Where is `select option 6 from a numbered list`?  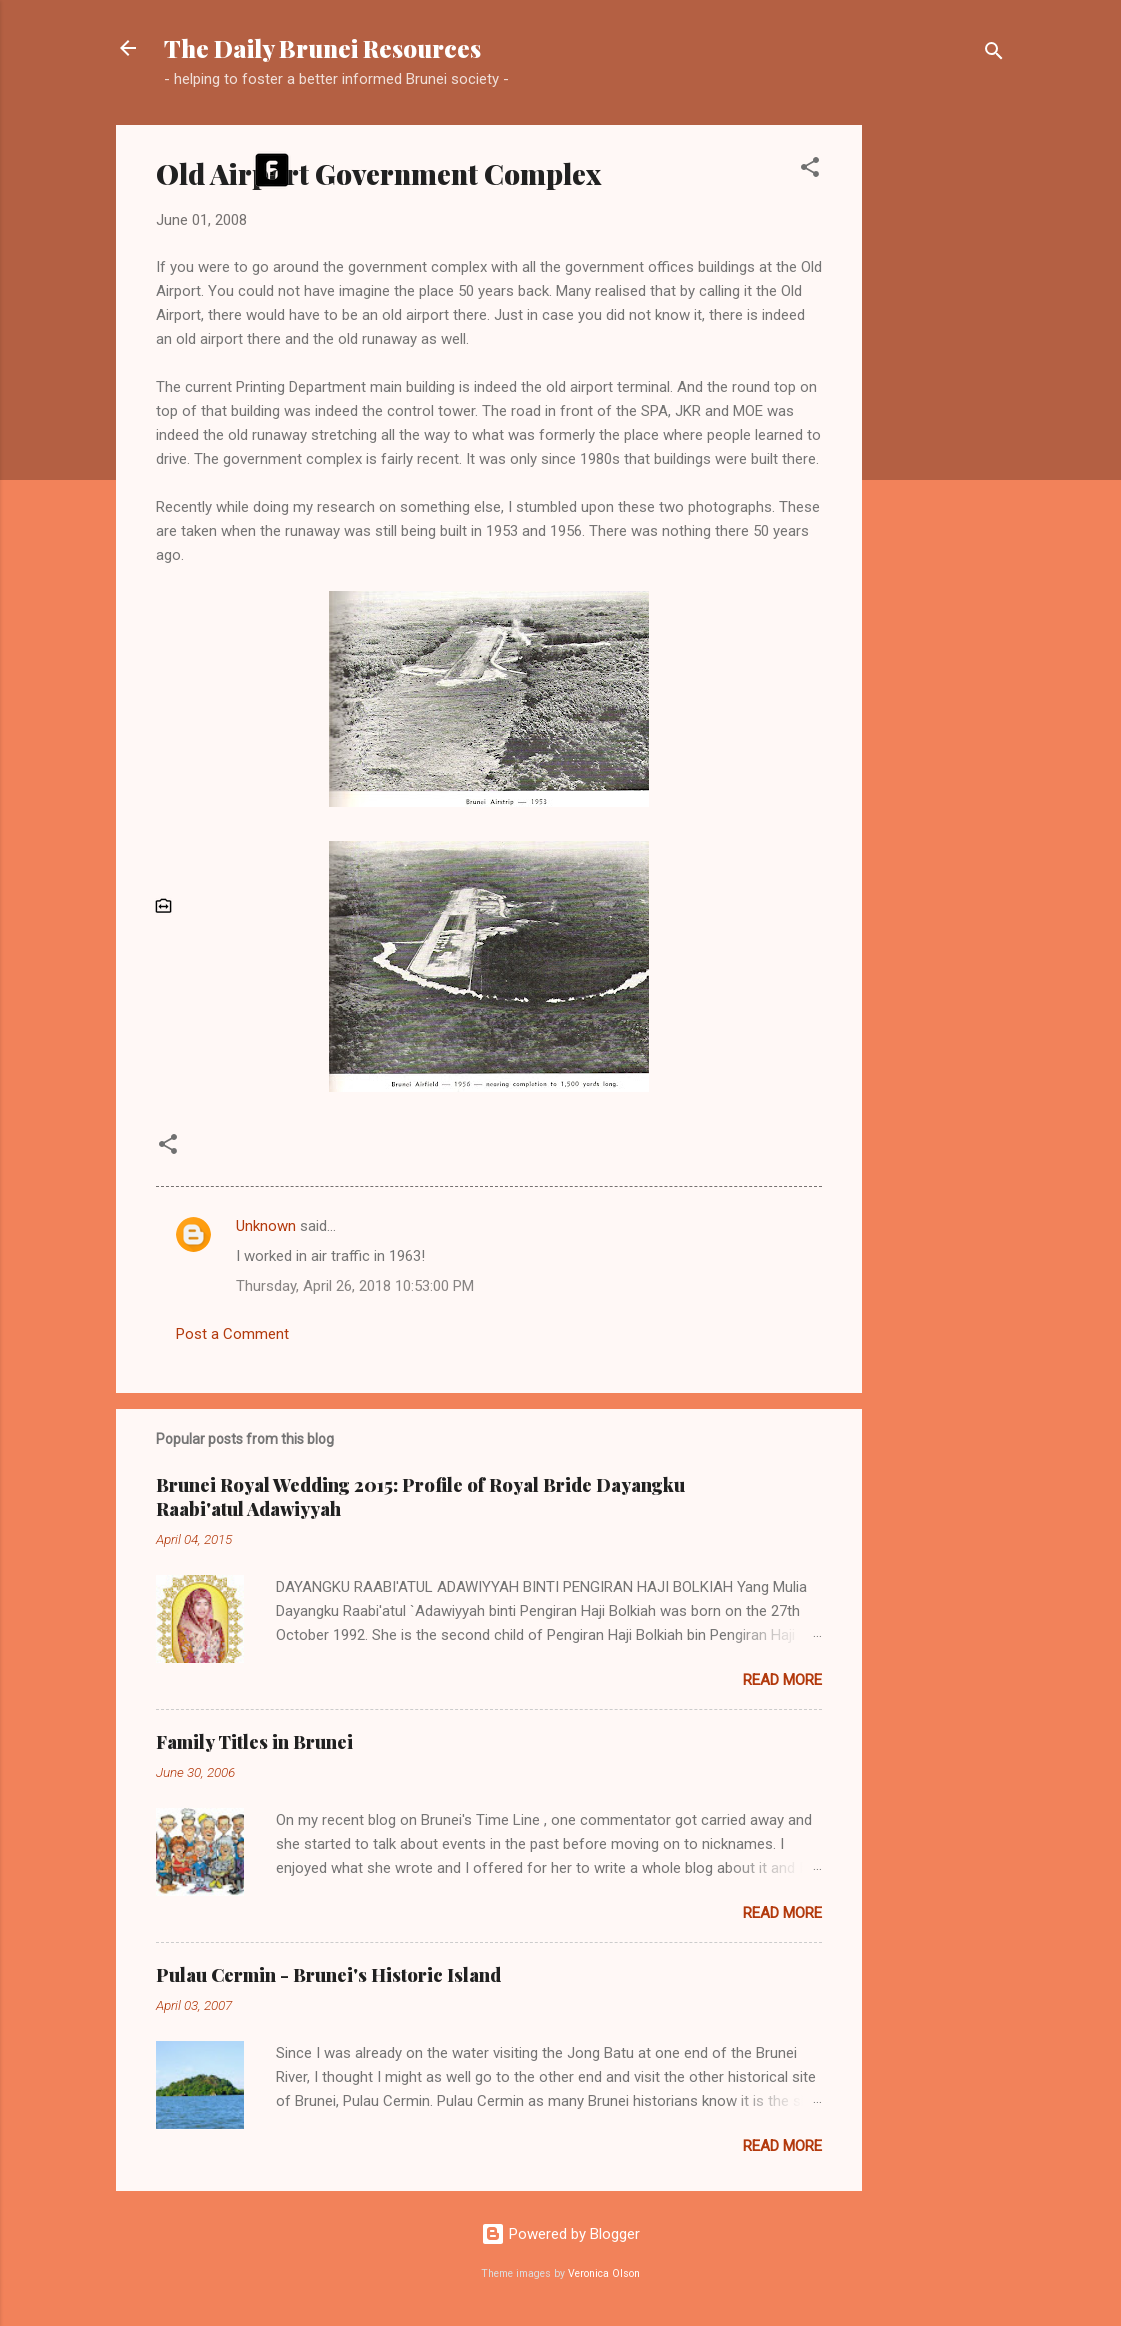
select option 6 from a numbered list is located at coordinates (272, 170).